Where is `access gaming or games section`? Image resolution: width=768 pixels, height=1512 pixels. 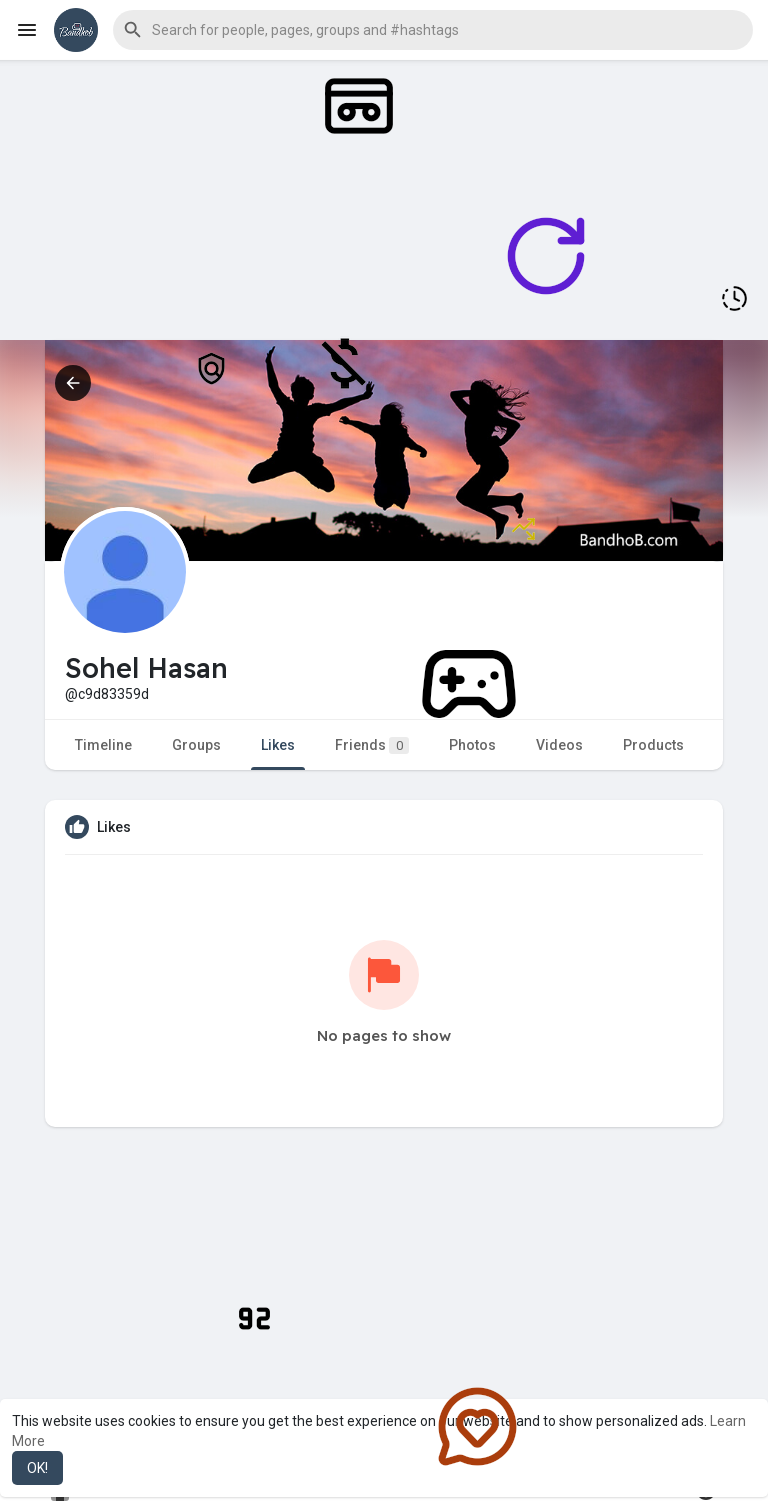
access gaming or games section is located at coordinates (469, 684).